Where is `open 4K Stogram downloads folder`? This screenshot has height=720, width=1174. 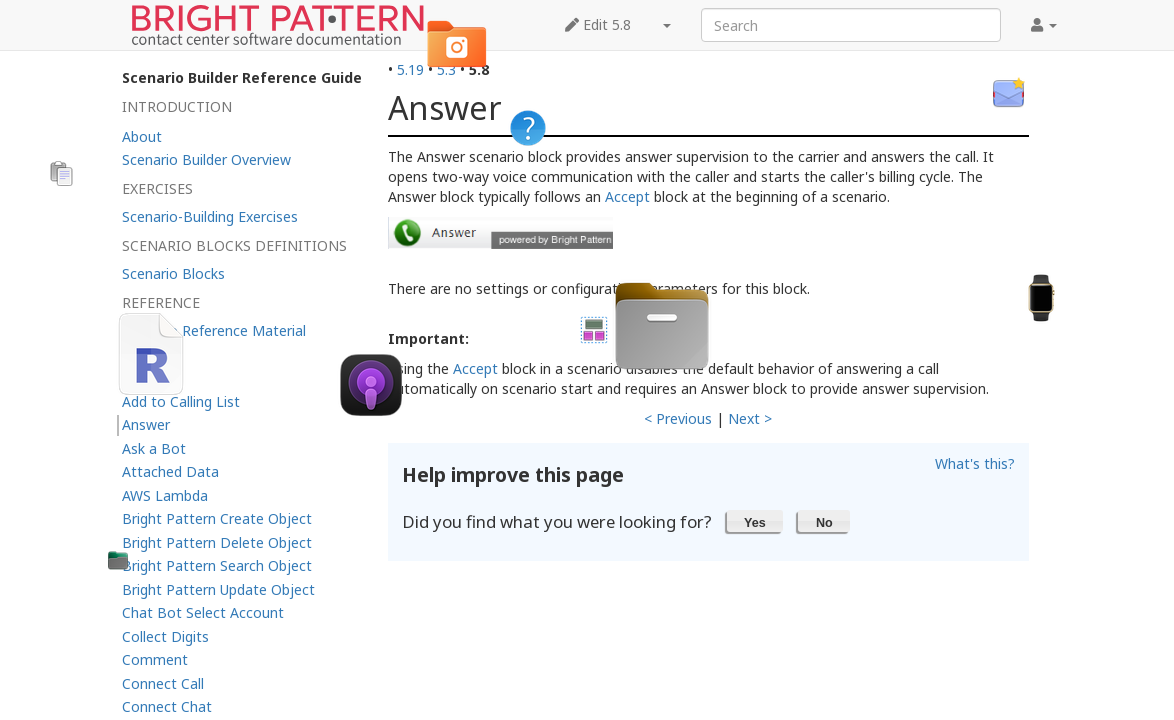
open 4K Stogram downloads folder is located at coordinates (456, 45).